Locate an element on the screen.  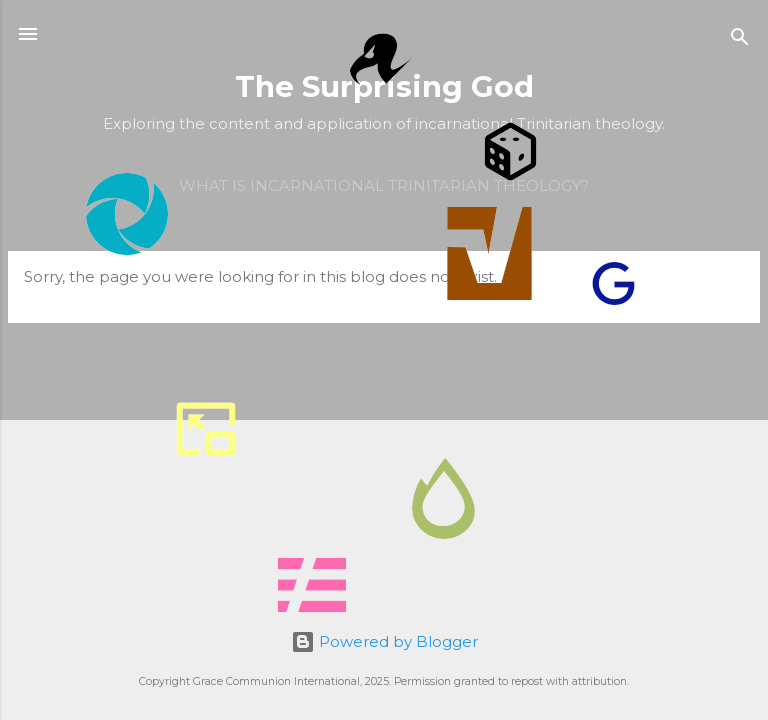
sign in with Google is located at coordinates (613, 283).